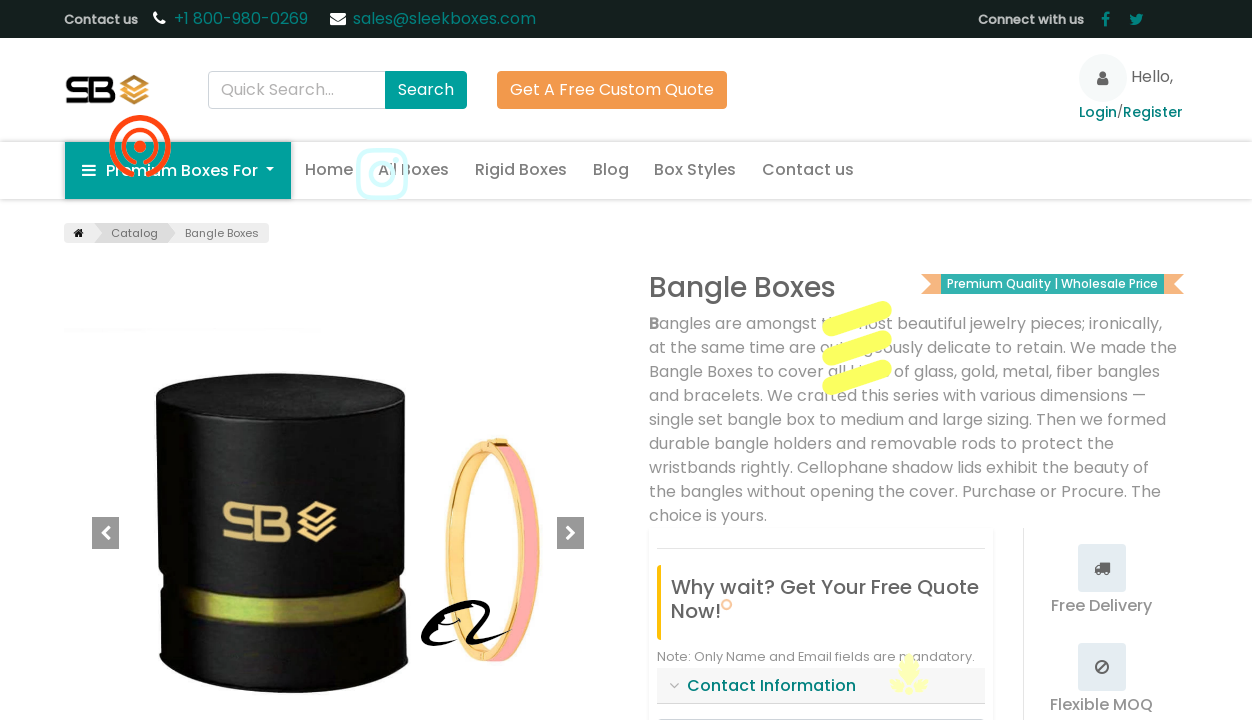 This screenshot has height=720, width=1252. Describe the element at coordinates (467, 623) in the screenshot. I see `visit alibaba.com marketplace` at that location.